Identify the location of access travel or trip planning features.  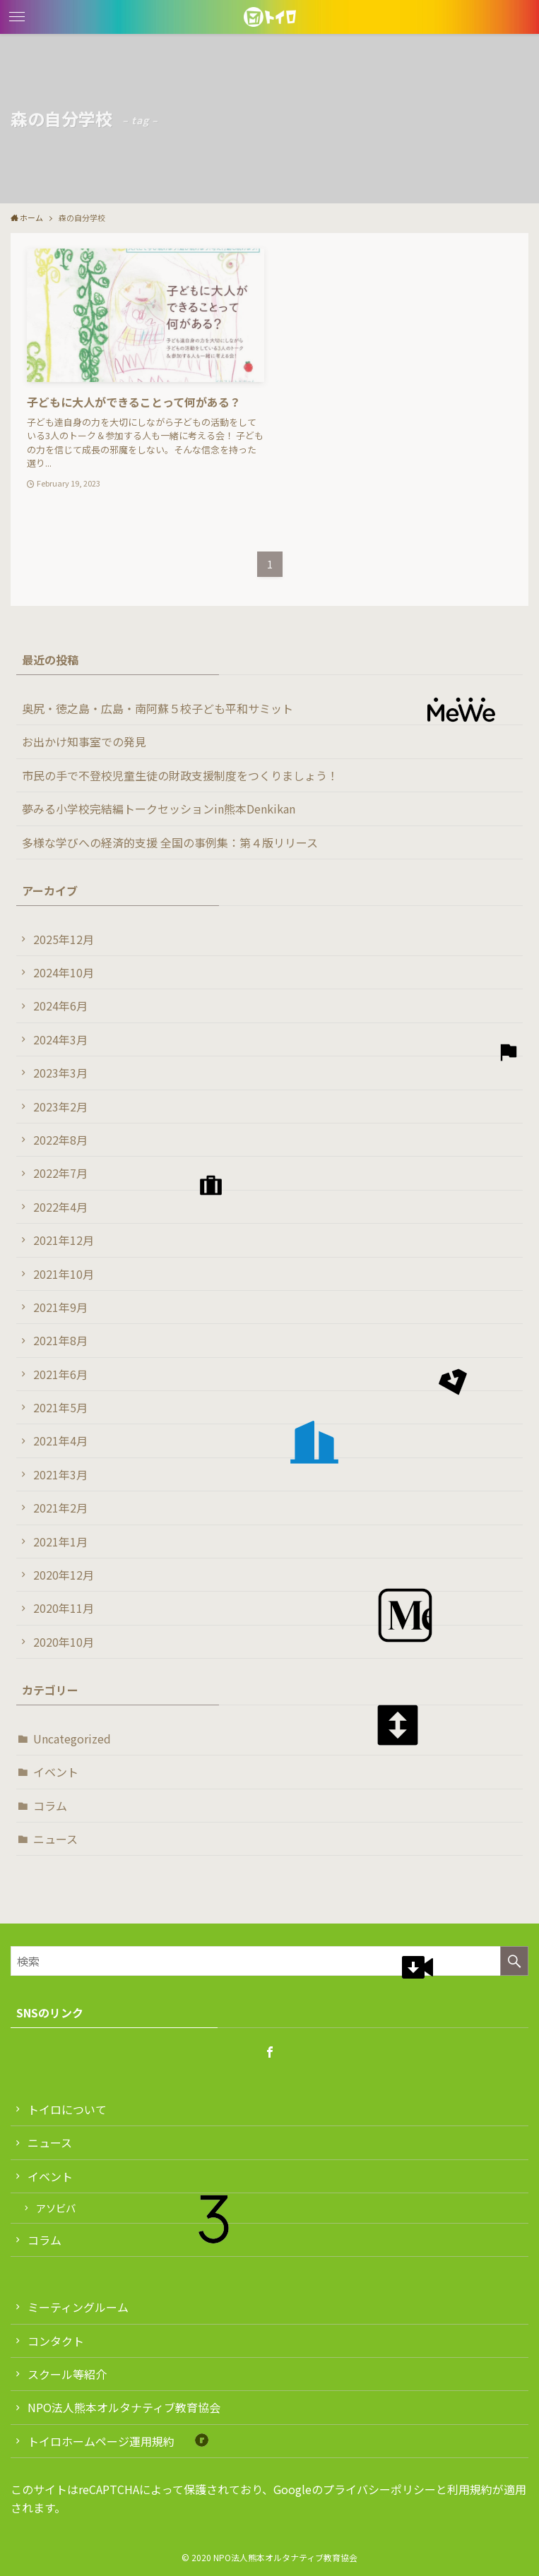
(211, 1185).